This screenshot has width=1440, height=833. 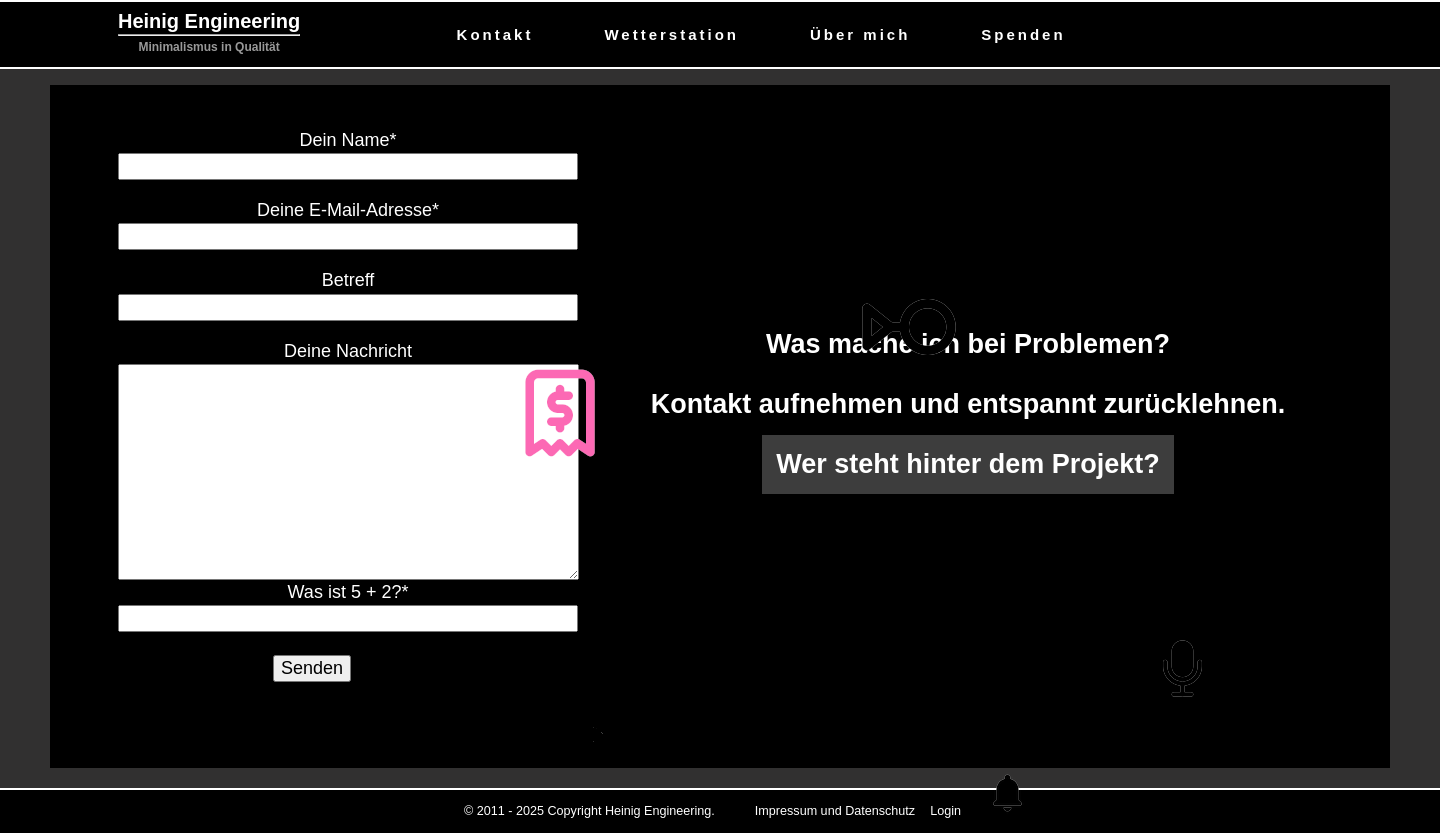 What do you see at coordinates (1007, 792) in the screenshot?
I see `view your notifications` at bounding box center [1007, 792].